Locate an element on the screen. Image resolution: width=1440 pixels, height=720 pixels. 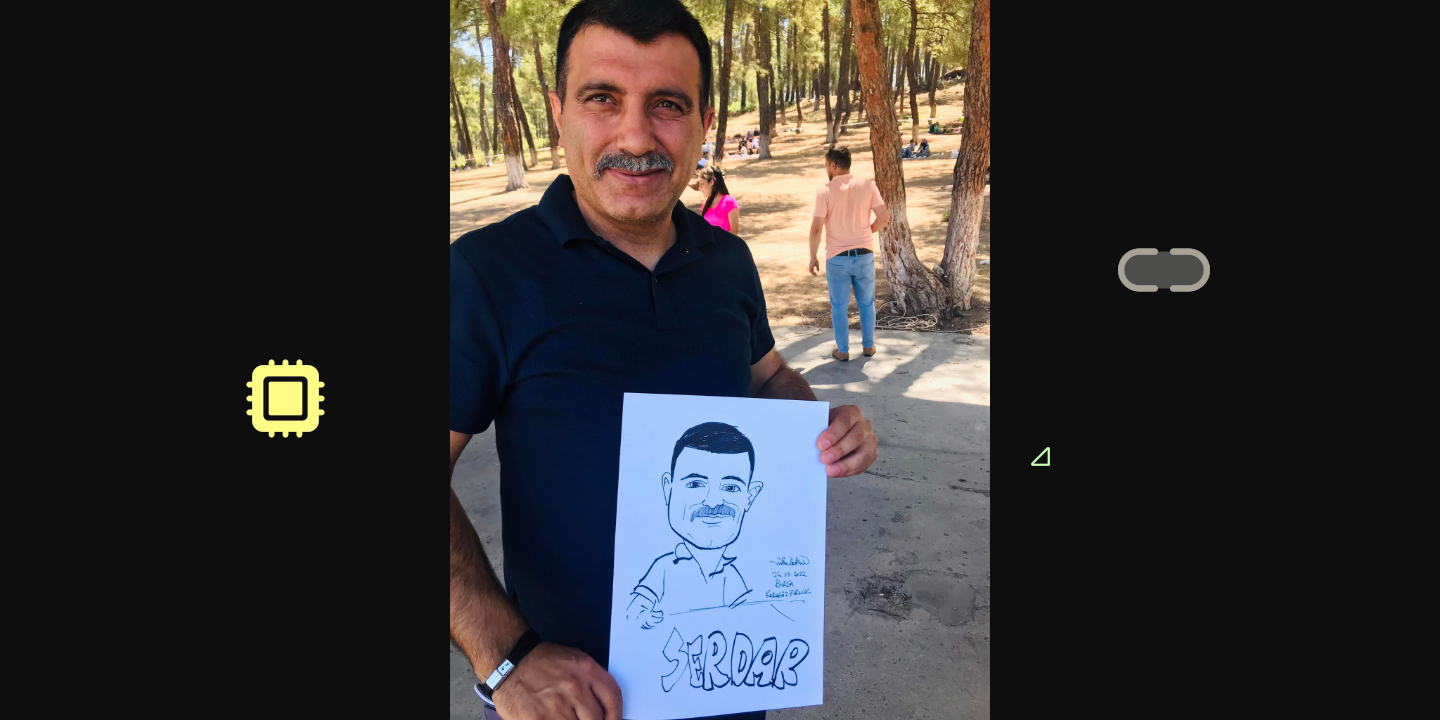
view hardware or processor information is located at coordinates (285, 398).